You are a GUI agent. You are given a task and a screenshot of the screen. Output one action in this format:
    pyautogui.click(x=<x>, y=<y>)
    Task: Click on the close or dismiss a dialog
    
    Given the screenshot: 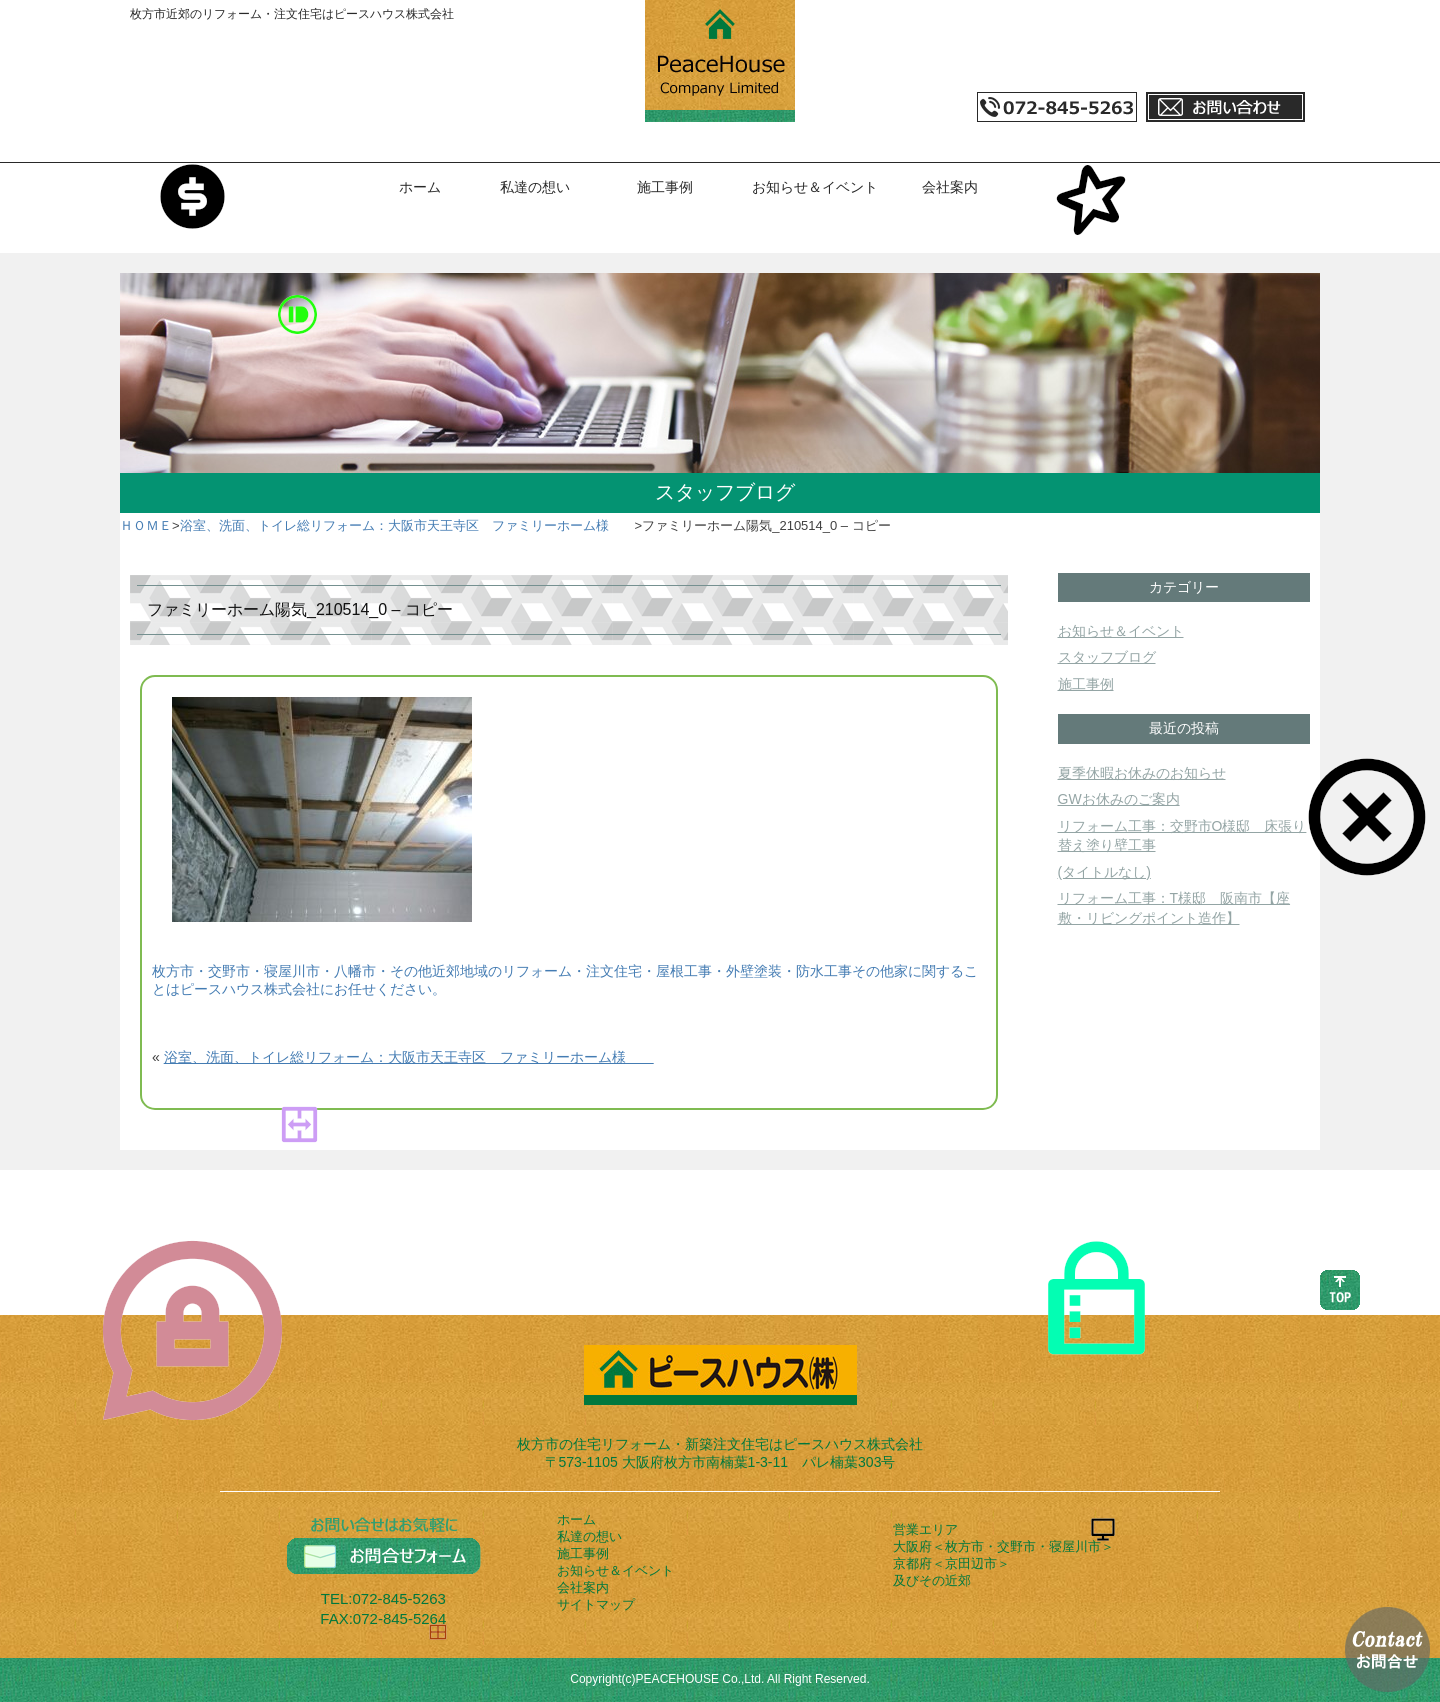 What is the action you would take?
    pyautogui.click(x=1367, y=817)
    